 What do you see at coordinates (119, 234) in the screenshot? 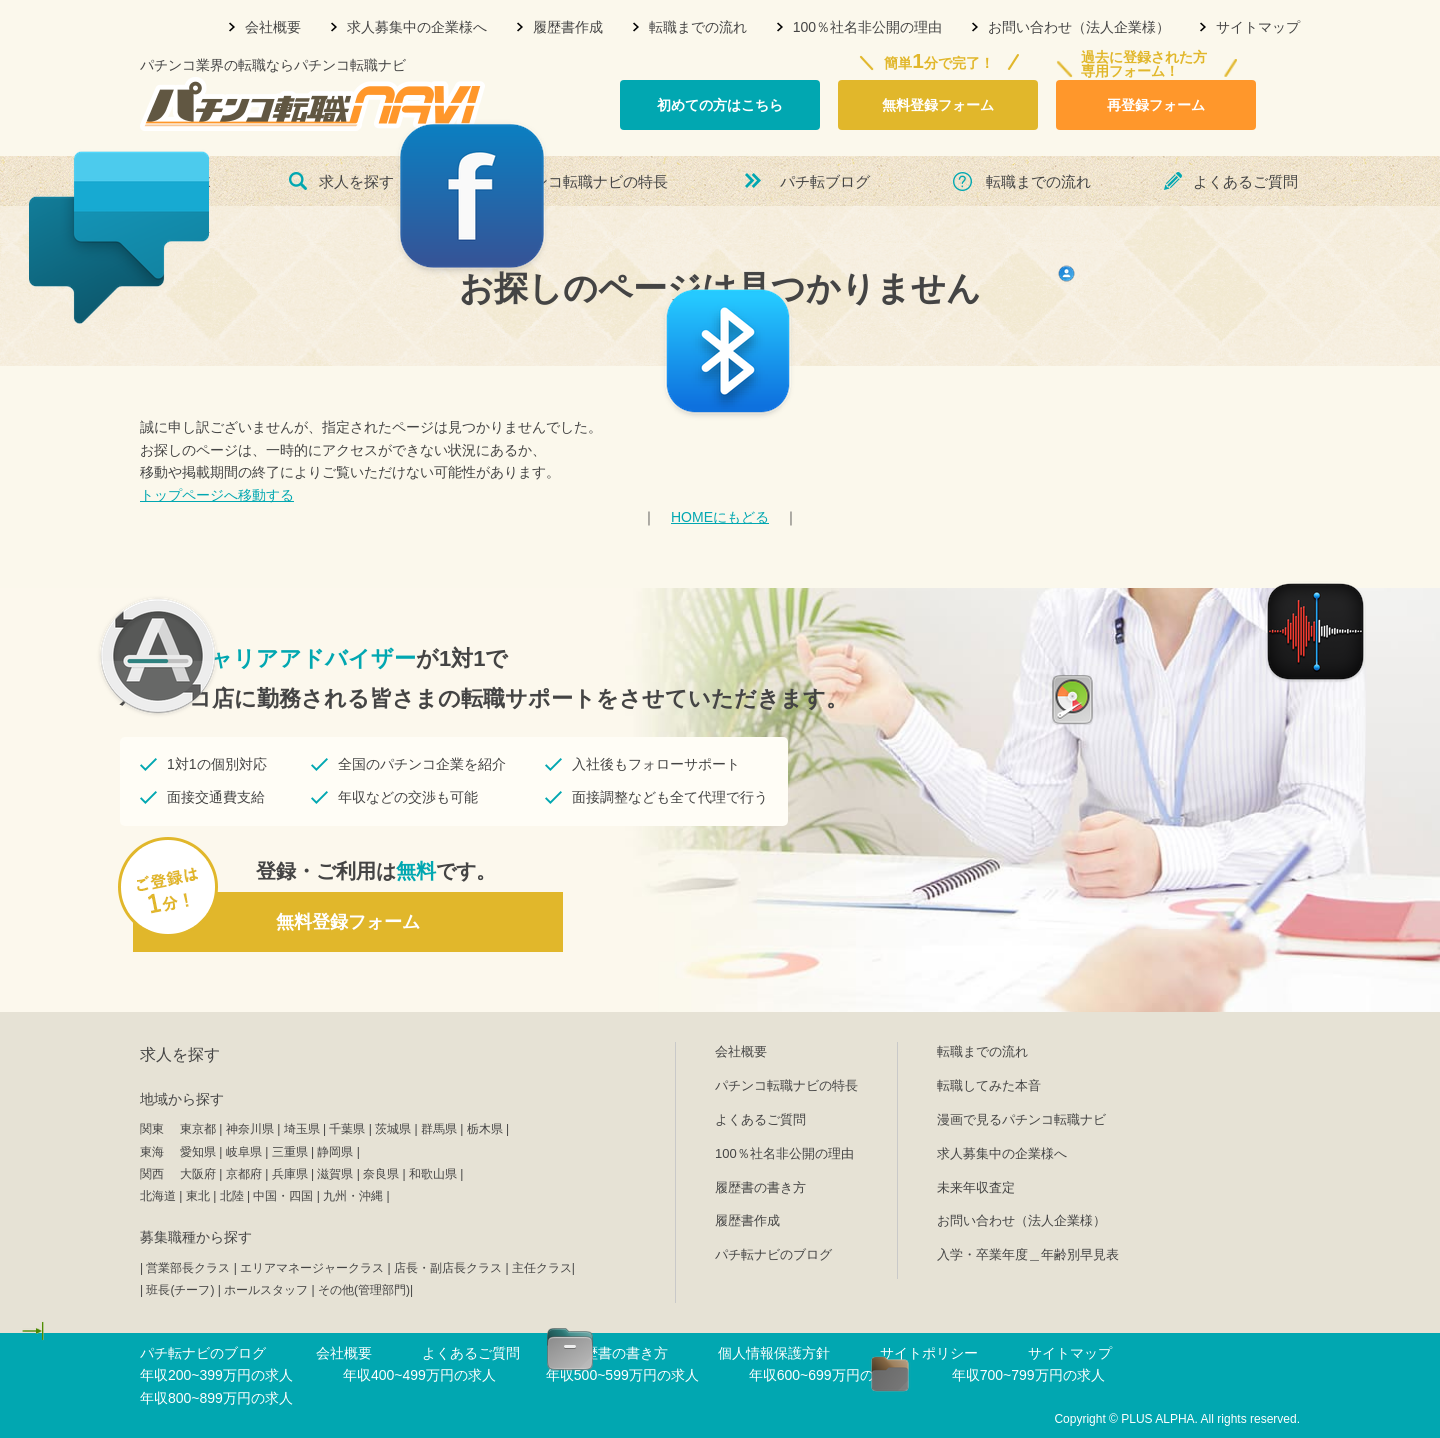
I see `open the virtual agents app` at bounding box center [119, 234].